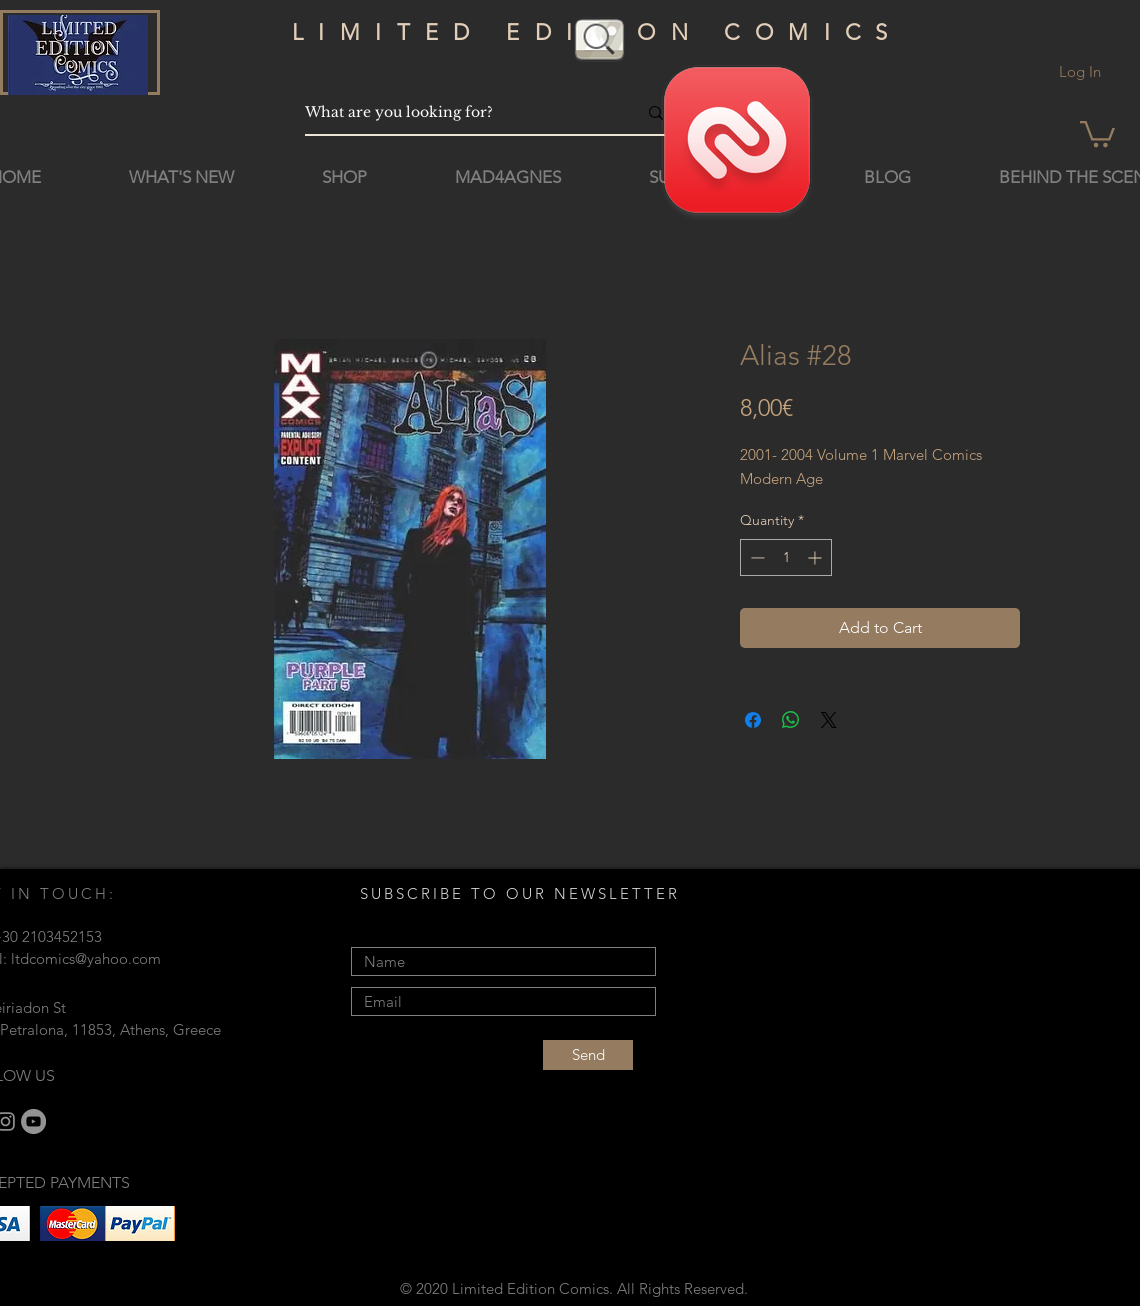  What do you see at coordinates (737, 140) in the screenshot?
I see `open authy for two-factor authentication codes` at bounding box center [737, 140].